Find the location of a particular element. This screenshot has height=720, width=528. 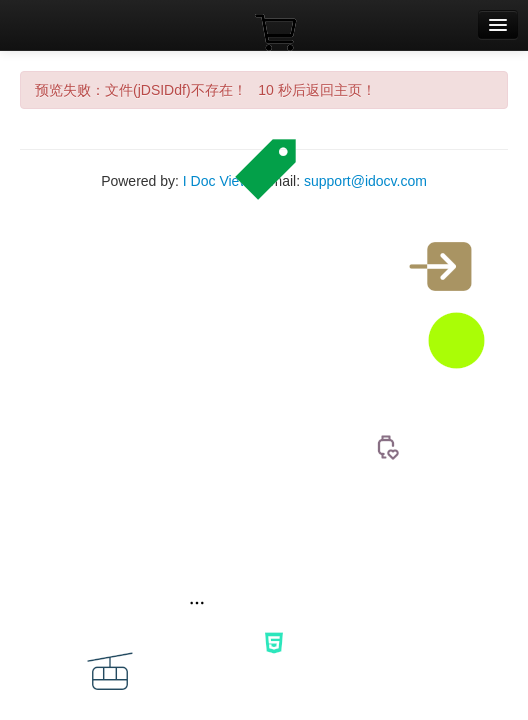

view or apply tags to an item is located at coordinates (266, 168).